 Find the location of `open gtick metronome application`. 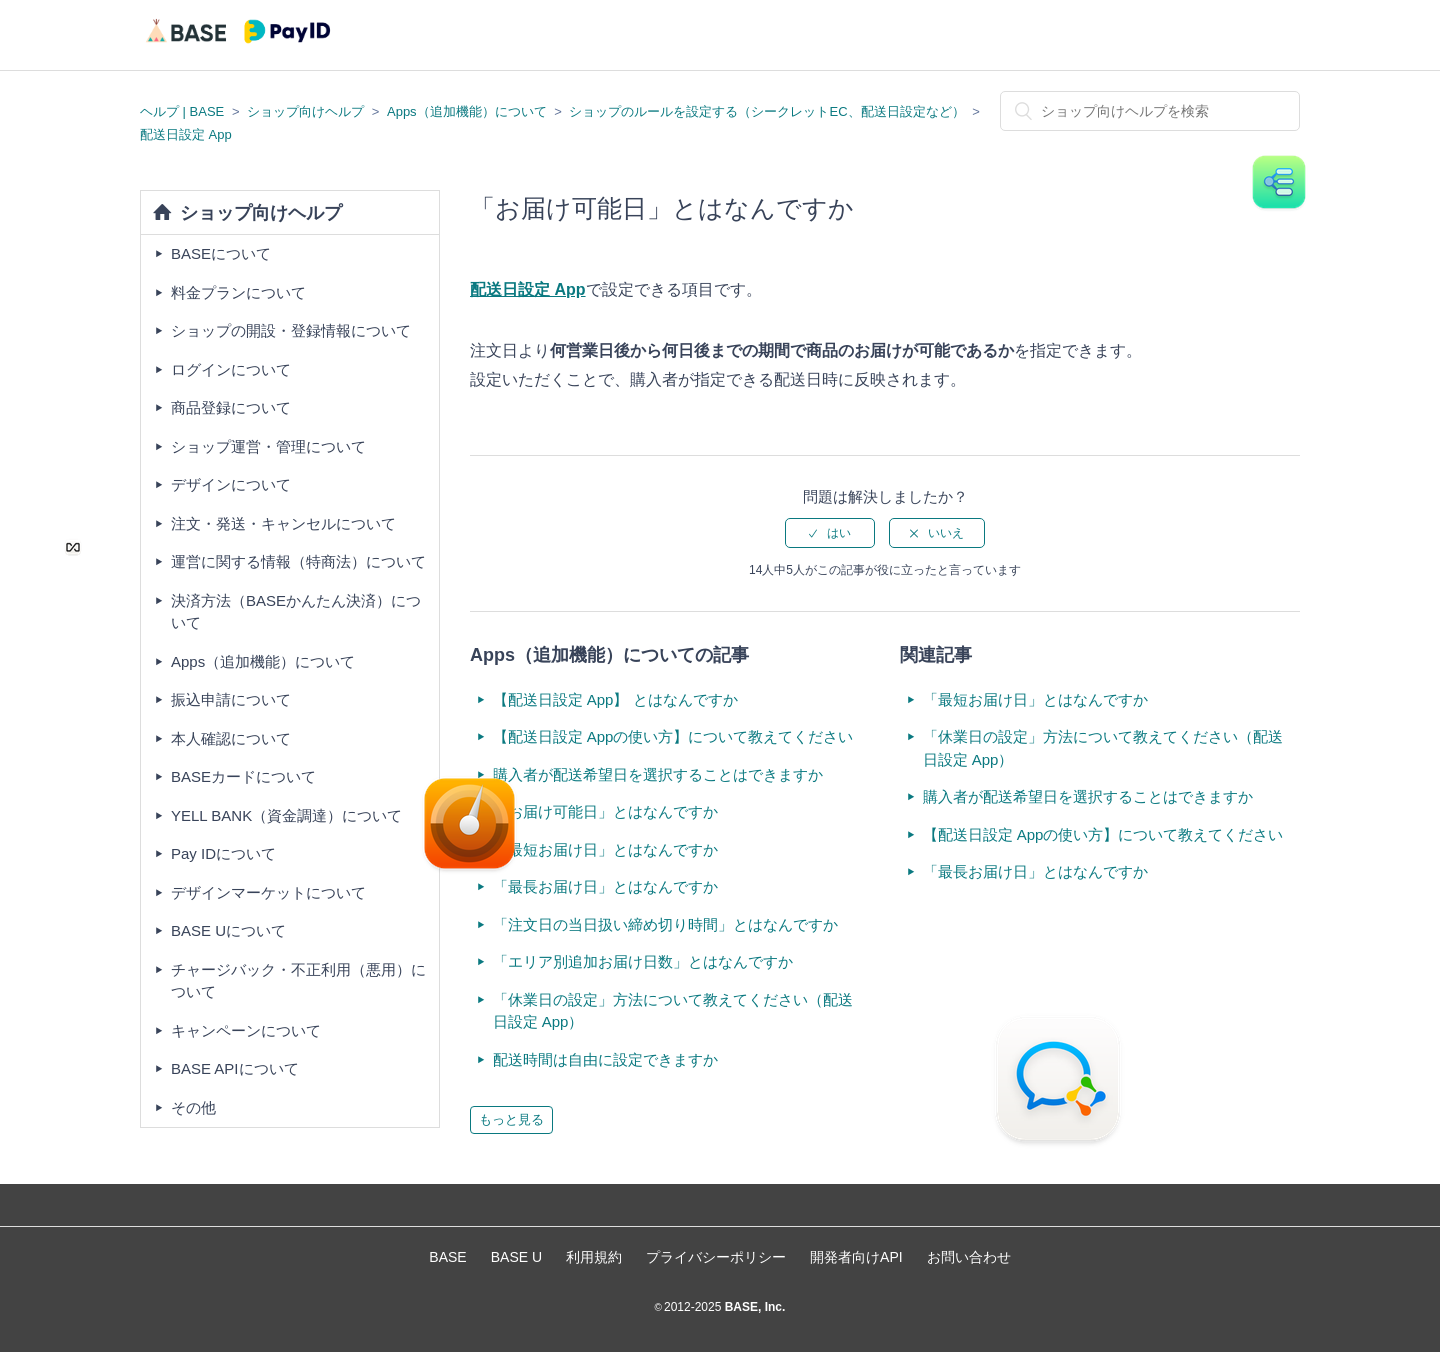

open gtick metronome application is located at coordinates (469, 823).